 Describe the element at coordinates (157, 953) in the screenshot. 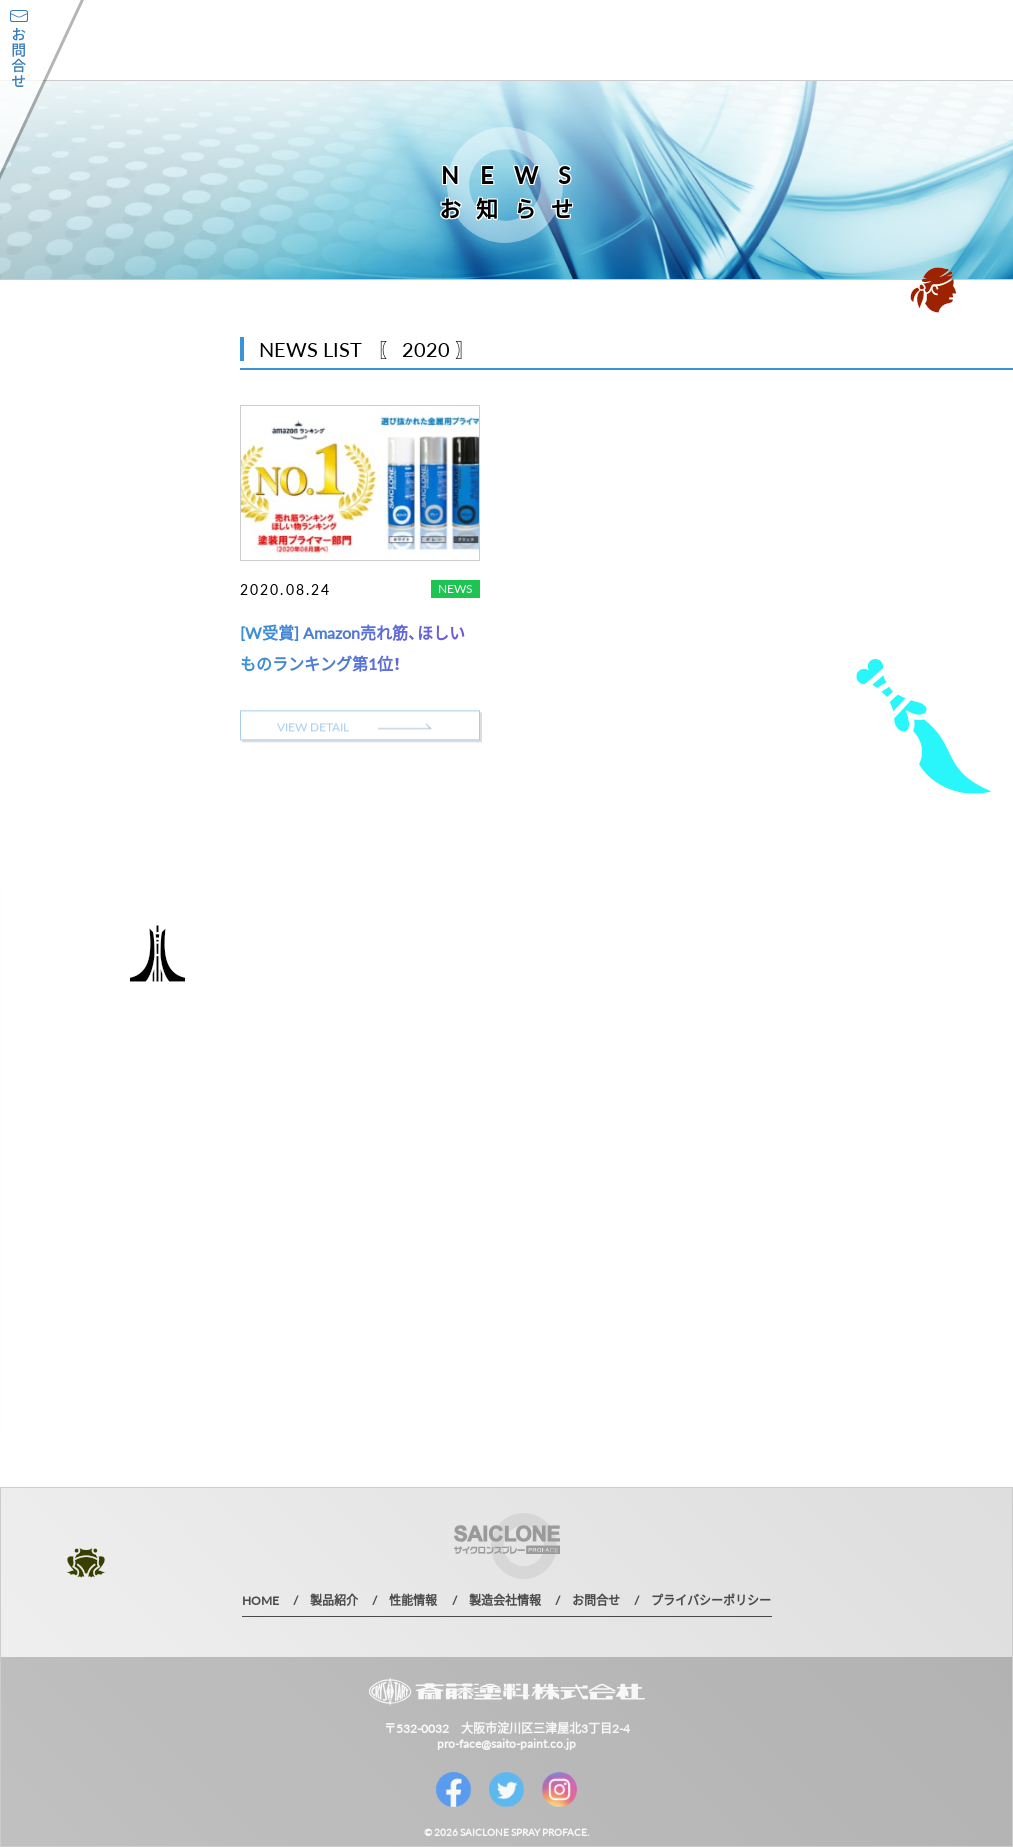

I see `view memorial or monument location` at that location.